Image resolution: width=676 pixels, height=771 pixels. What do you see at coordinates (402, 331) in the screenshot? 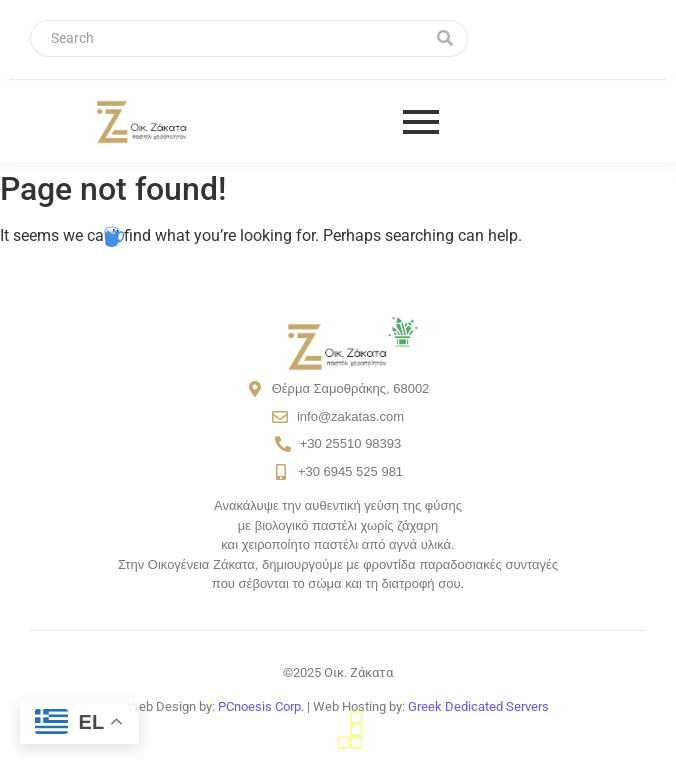
I see `access the crystal shrine location in-game` at bounding box center [402, 331].